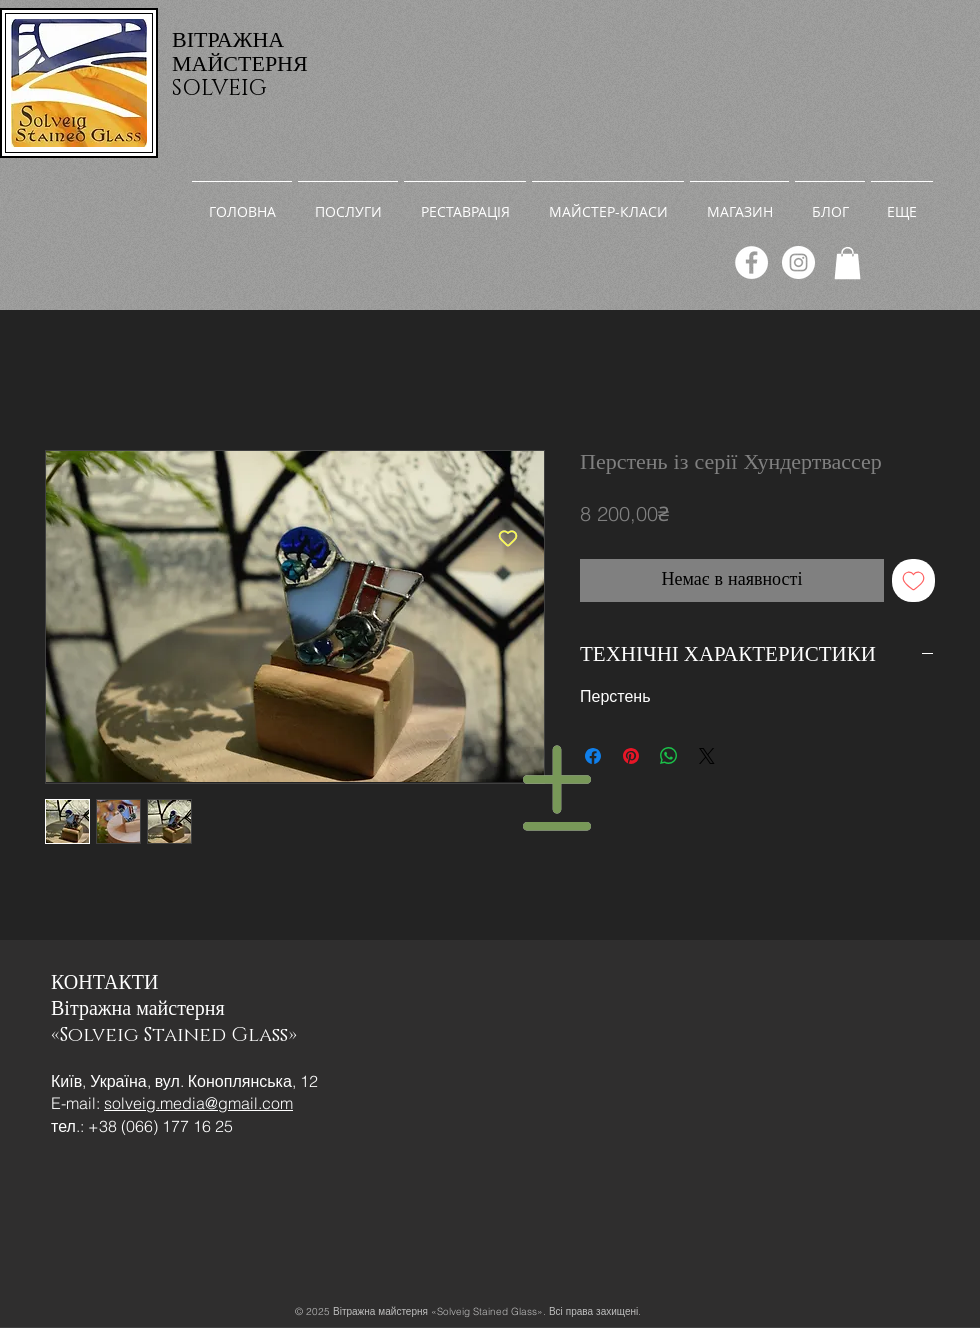 This screenshot has height=1328, width=980. Describe the element at coordinates (508, 538) in the screenshot. I see `add item to favorites` at that location.